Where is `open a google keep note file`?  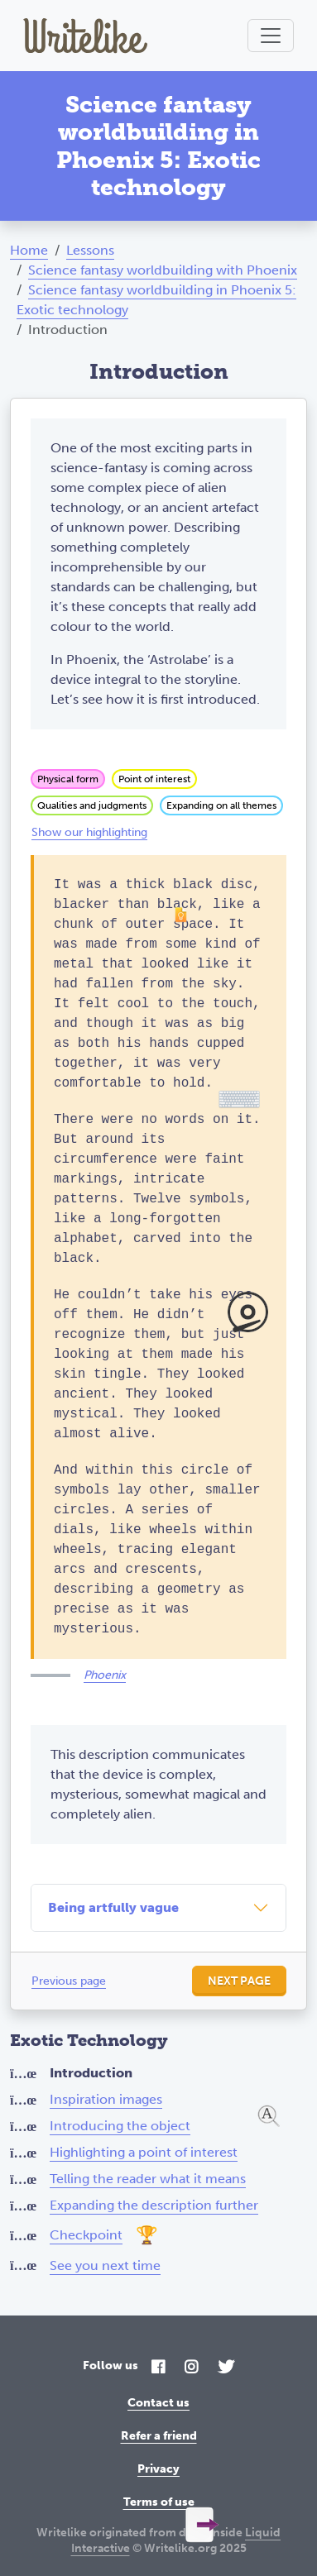
open a google keep note file is located at coordinates (180, 915).